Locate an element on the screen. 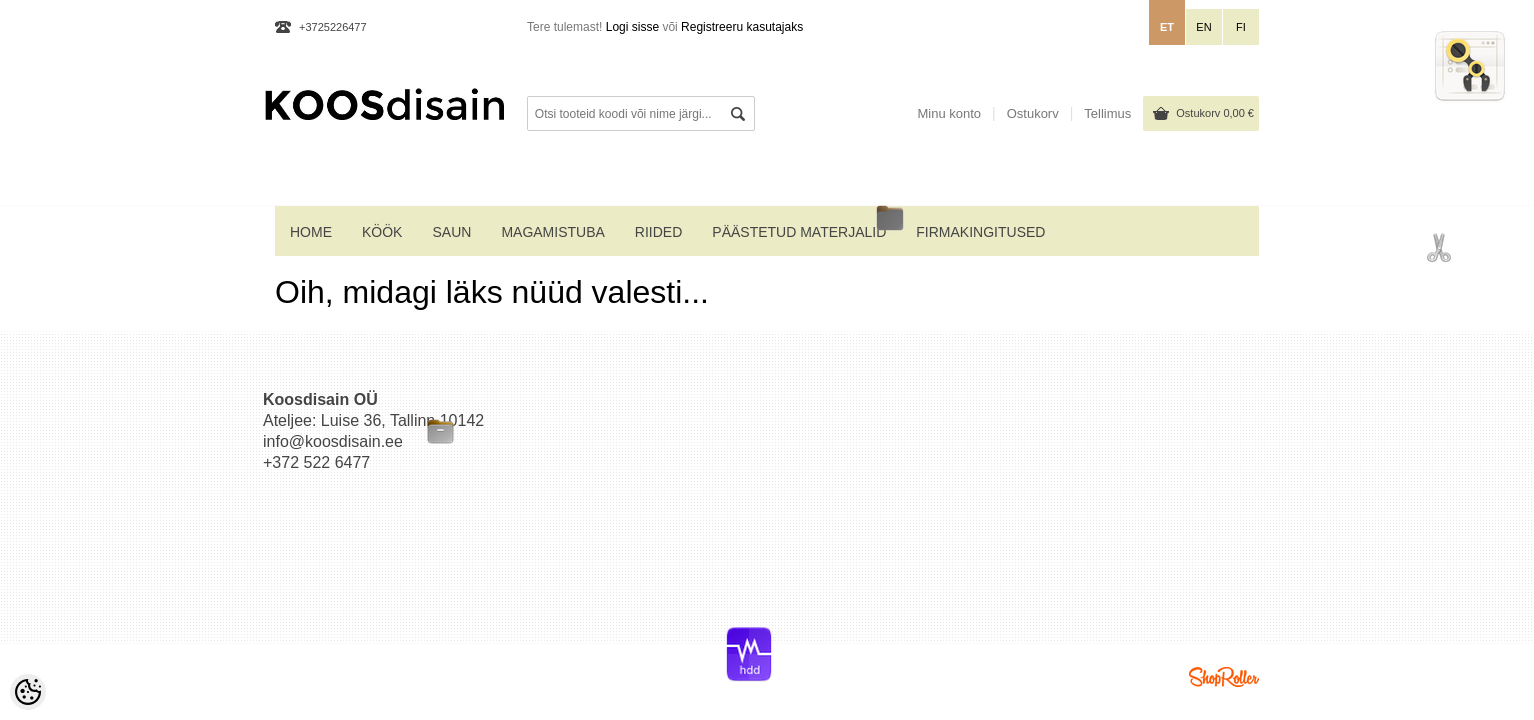 The image size is (1534, 720). open GNOME Builder development environment is located at coordinates (1470, 66).